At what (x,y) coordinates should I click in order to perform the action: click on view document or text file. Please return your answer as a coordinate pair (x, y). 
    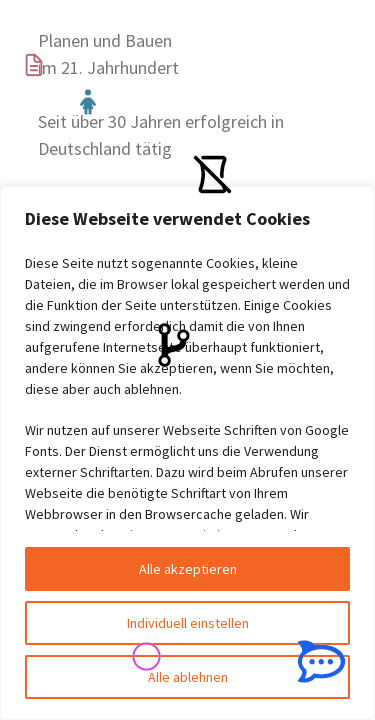
    Looking at the image, I should click on (34, 65).